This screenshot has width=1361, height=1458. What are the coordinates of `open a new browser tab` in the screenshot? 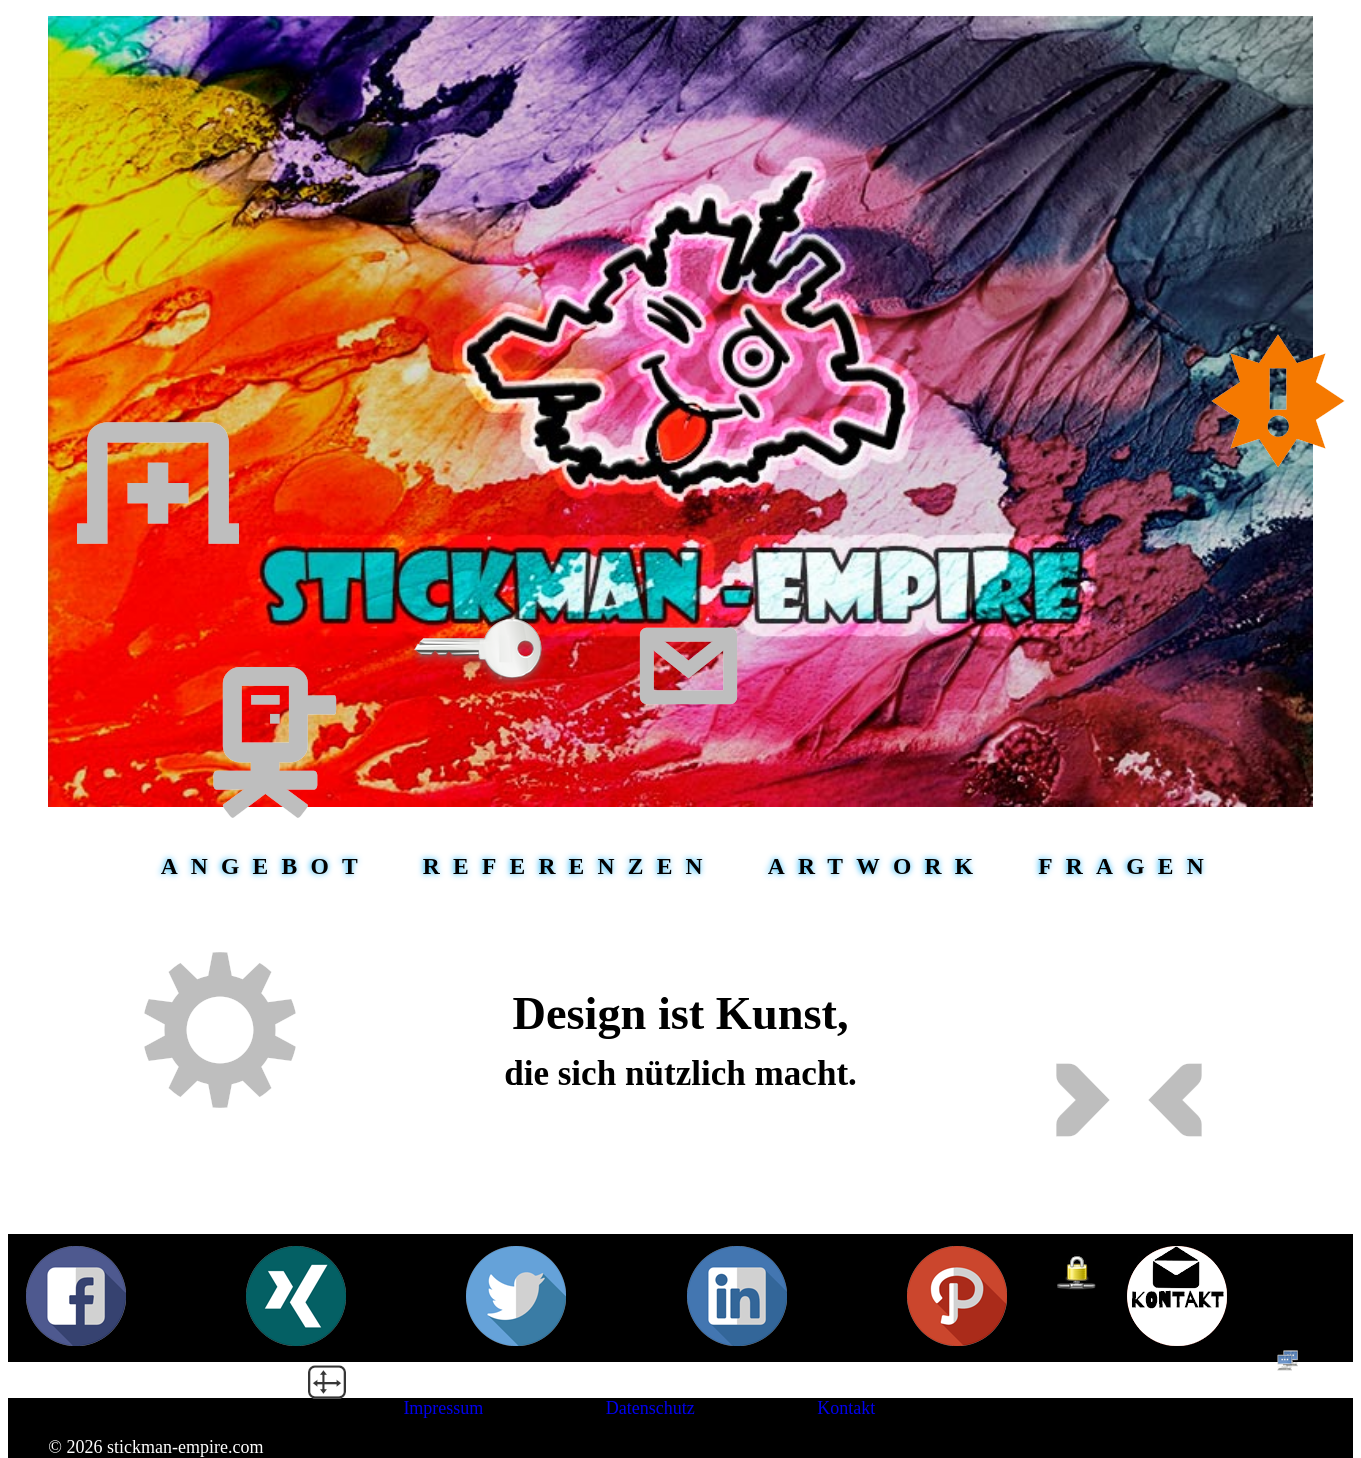 It's located at (158, 483).